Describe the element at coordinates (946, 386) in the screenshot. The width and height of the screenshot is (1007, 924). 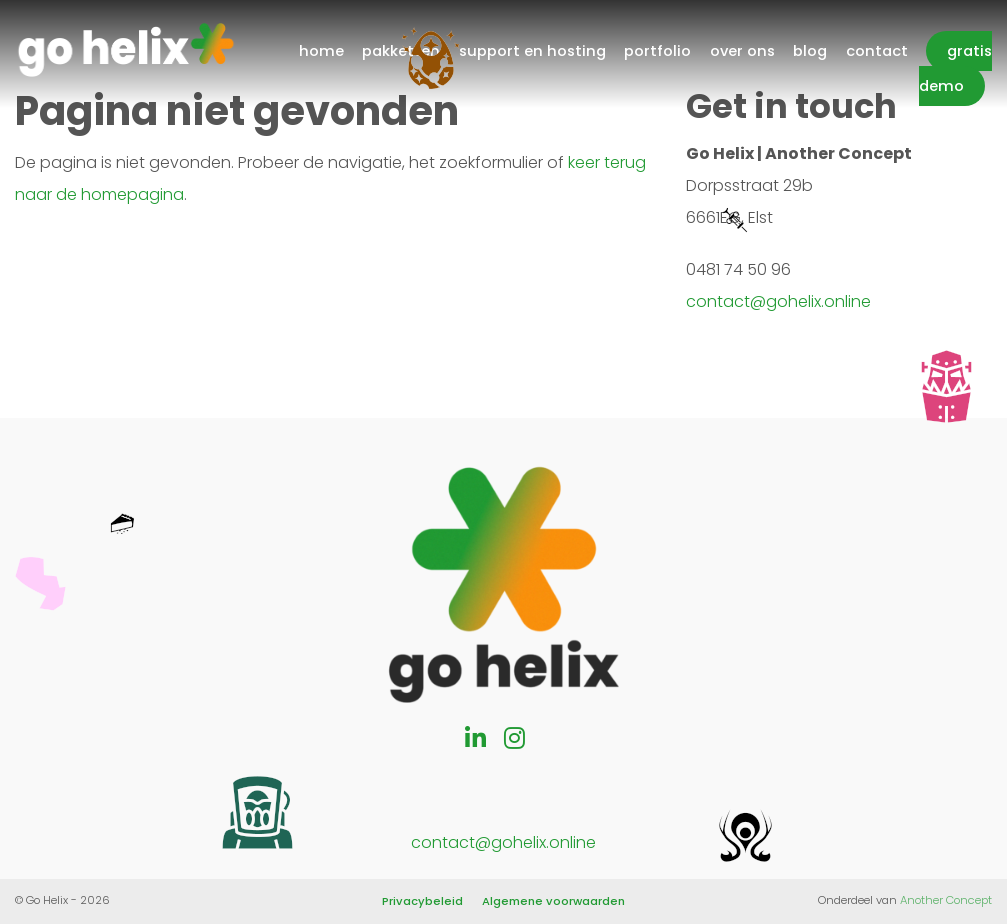
I see `select metal golem character or unit` at that location.